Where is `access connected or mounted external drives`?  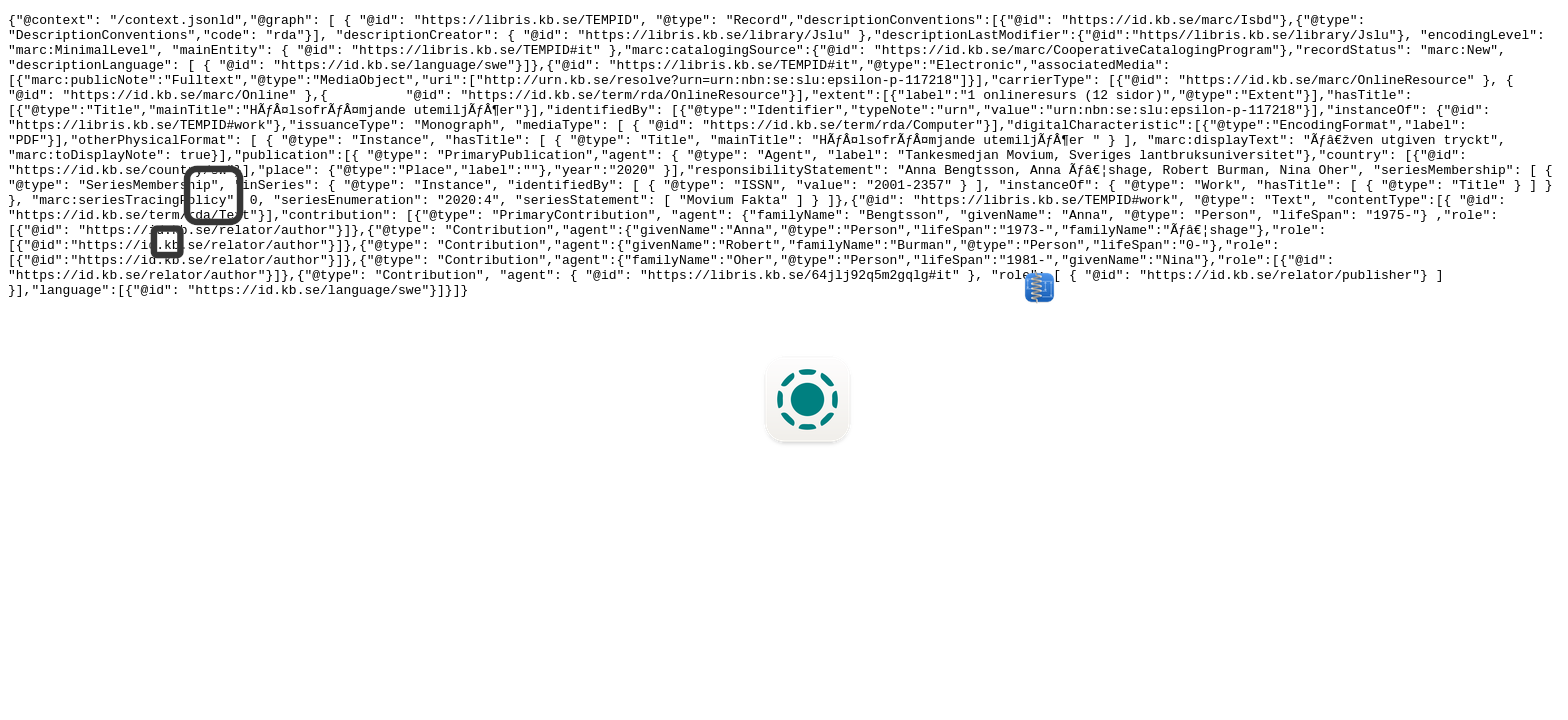 access connected or mounted external drives is located at coordinates (197, 212).